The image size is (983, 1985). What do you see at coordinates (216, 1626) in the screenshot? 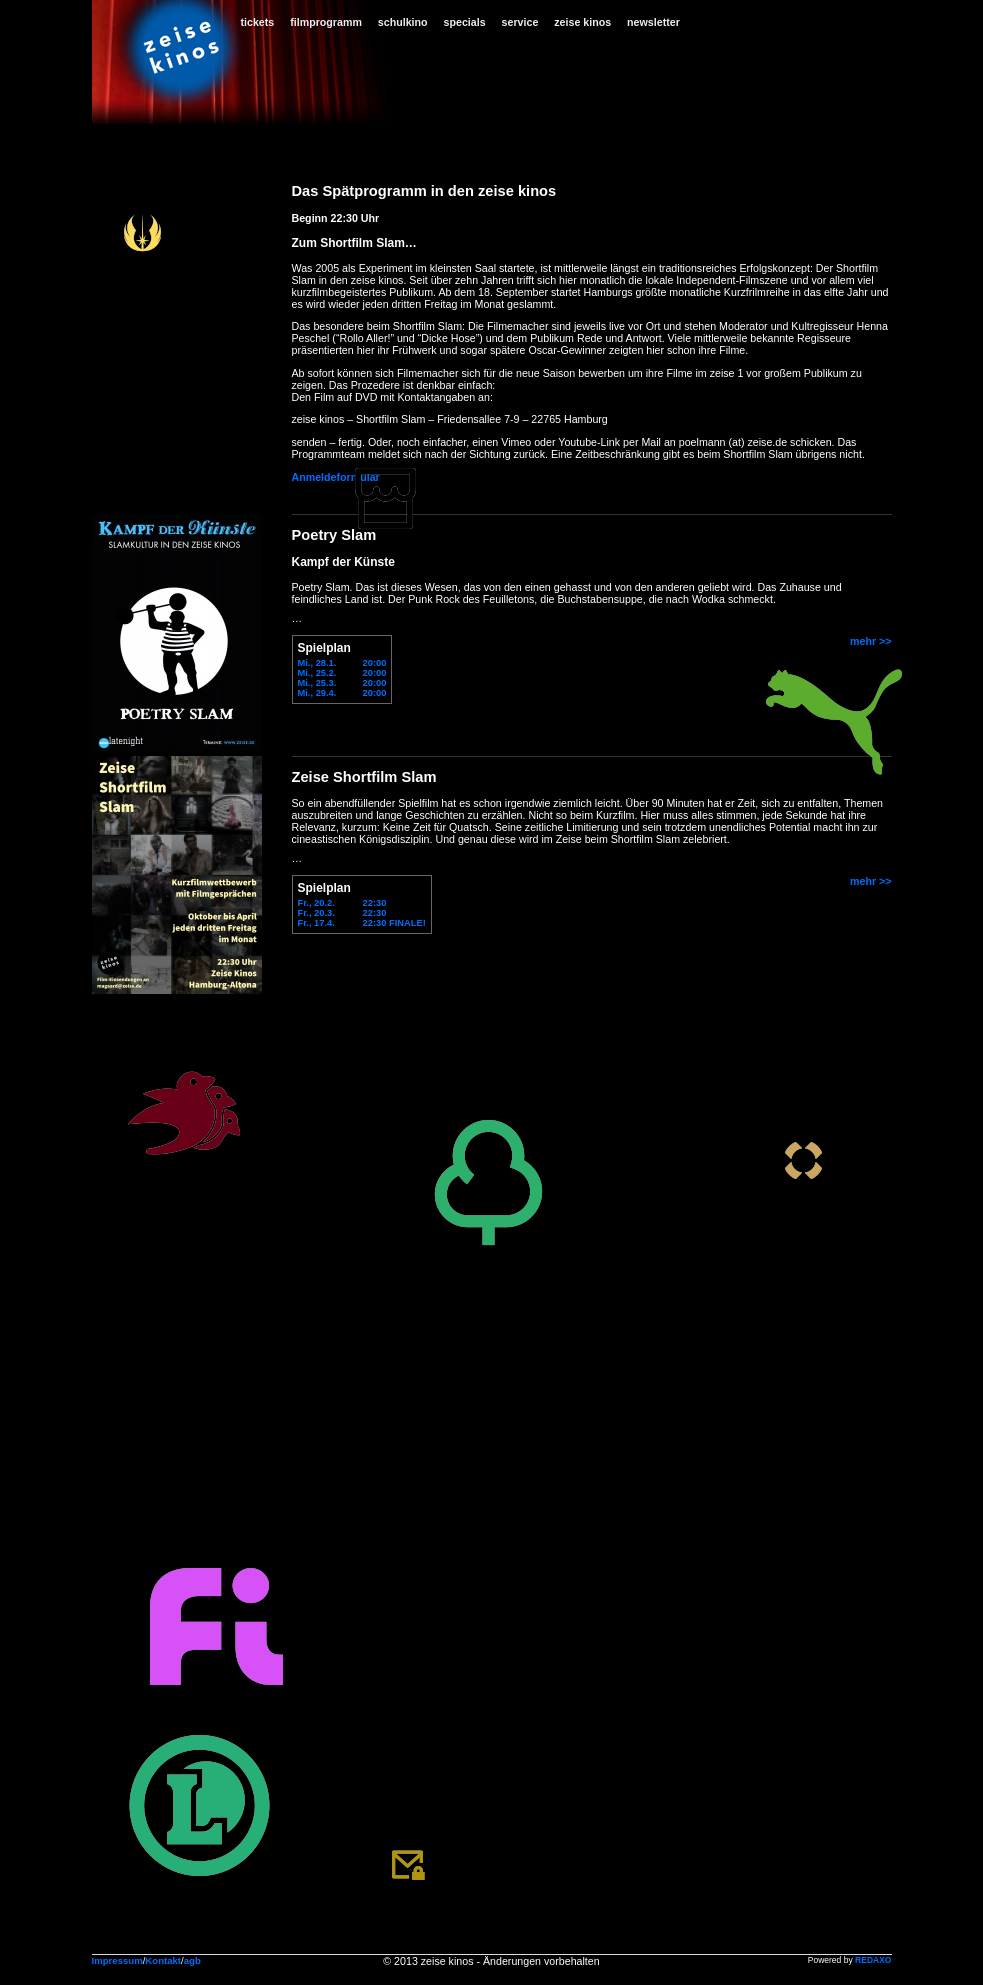
I see `fi bank app logo` at bounding box center [216, 1626].